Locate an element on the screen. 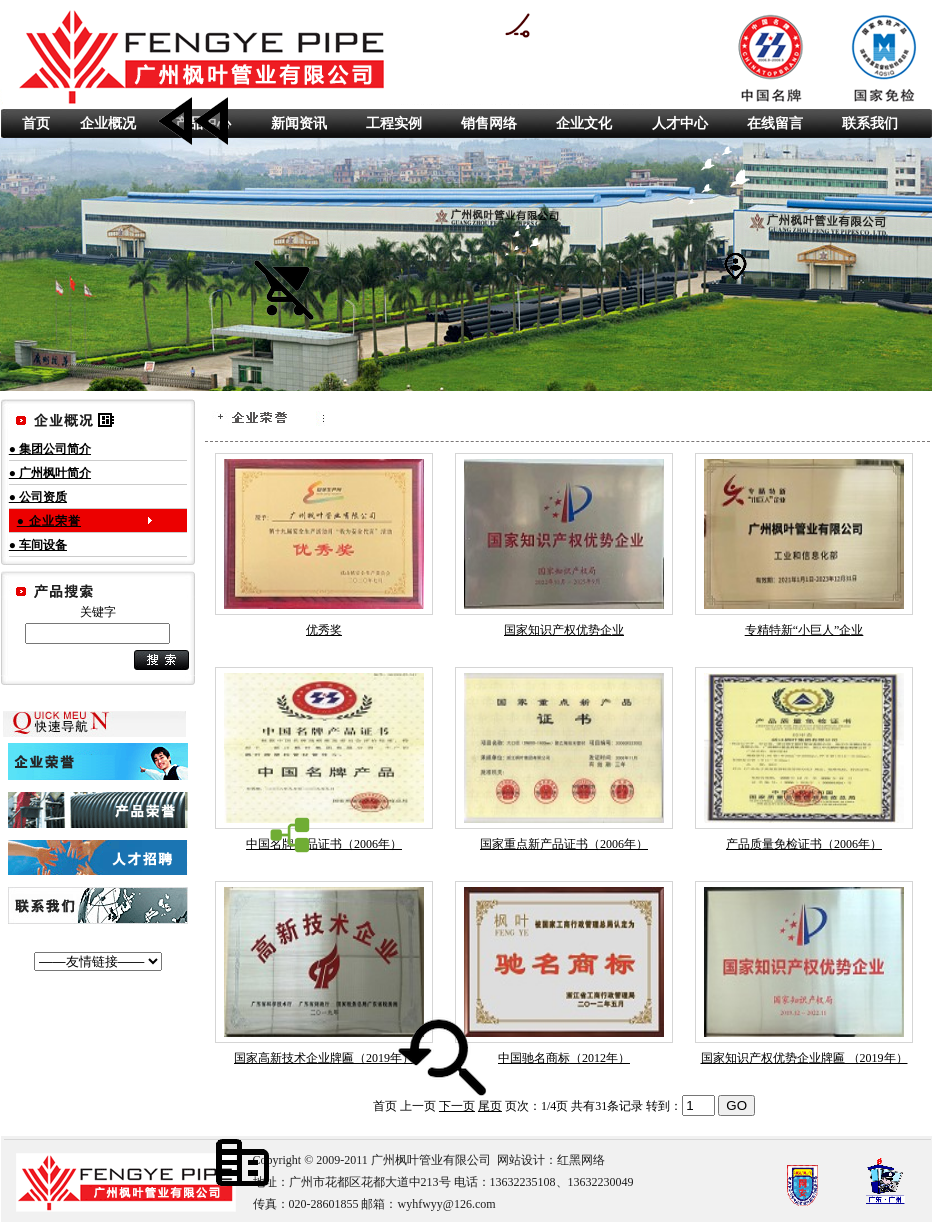  access developer or hardware settings is located at coordinates (106, 420).